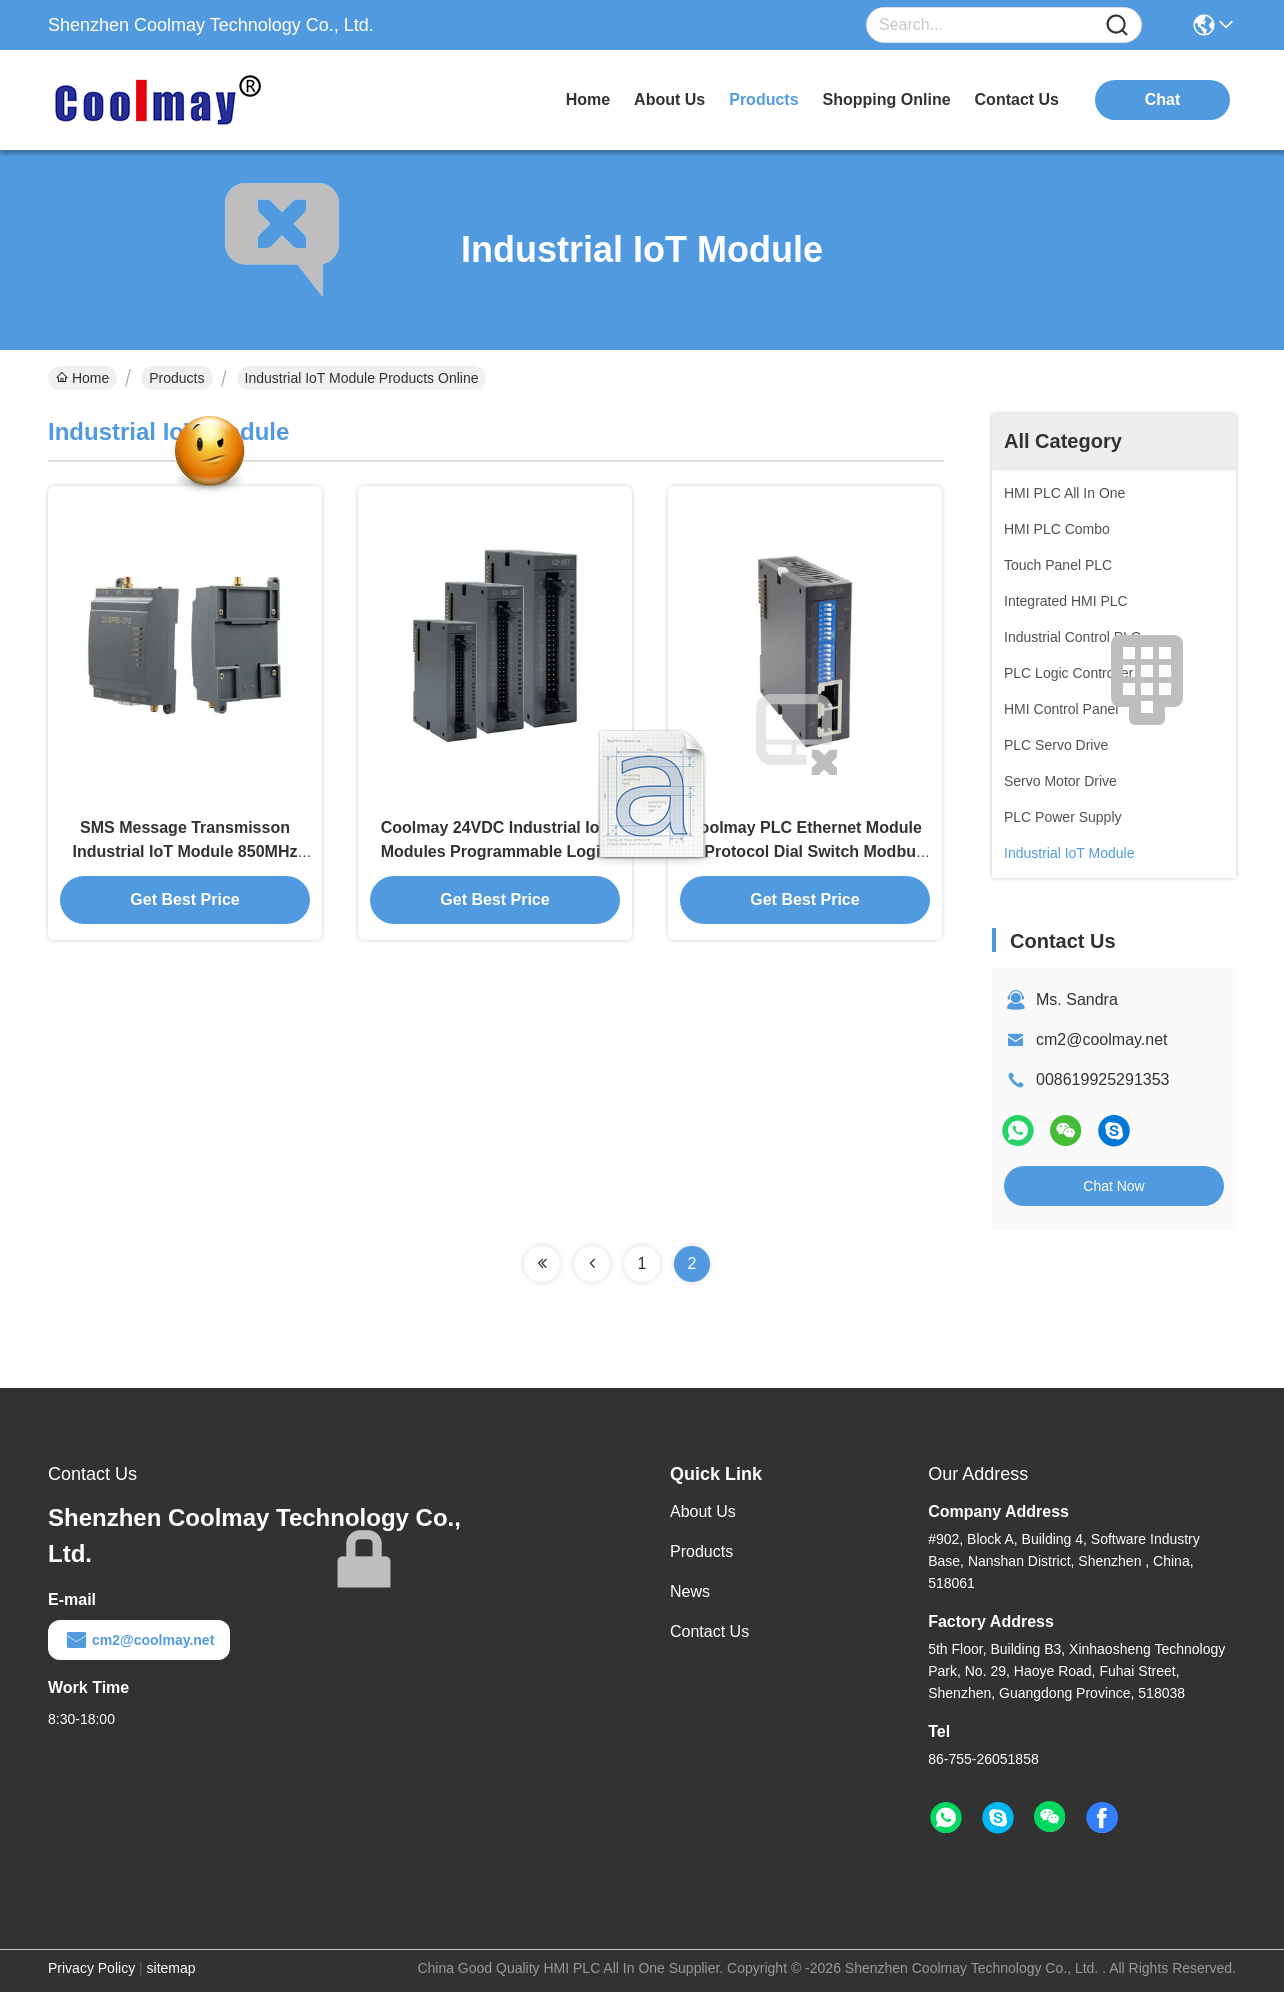 The image size is (1284, 1992). I want to click on touchpad is currently disabled, so click(796, 734).